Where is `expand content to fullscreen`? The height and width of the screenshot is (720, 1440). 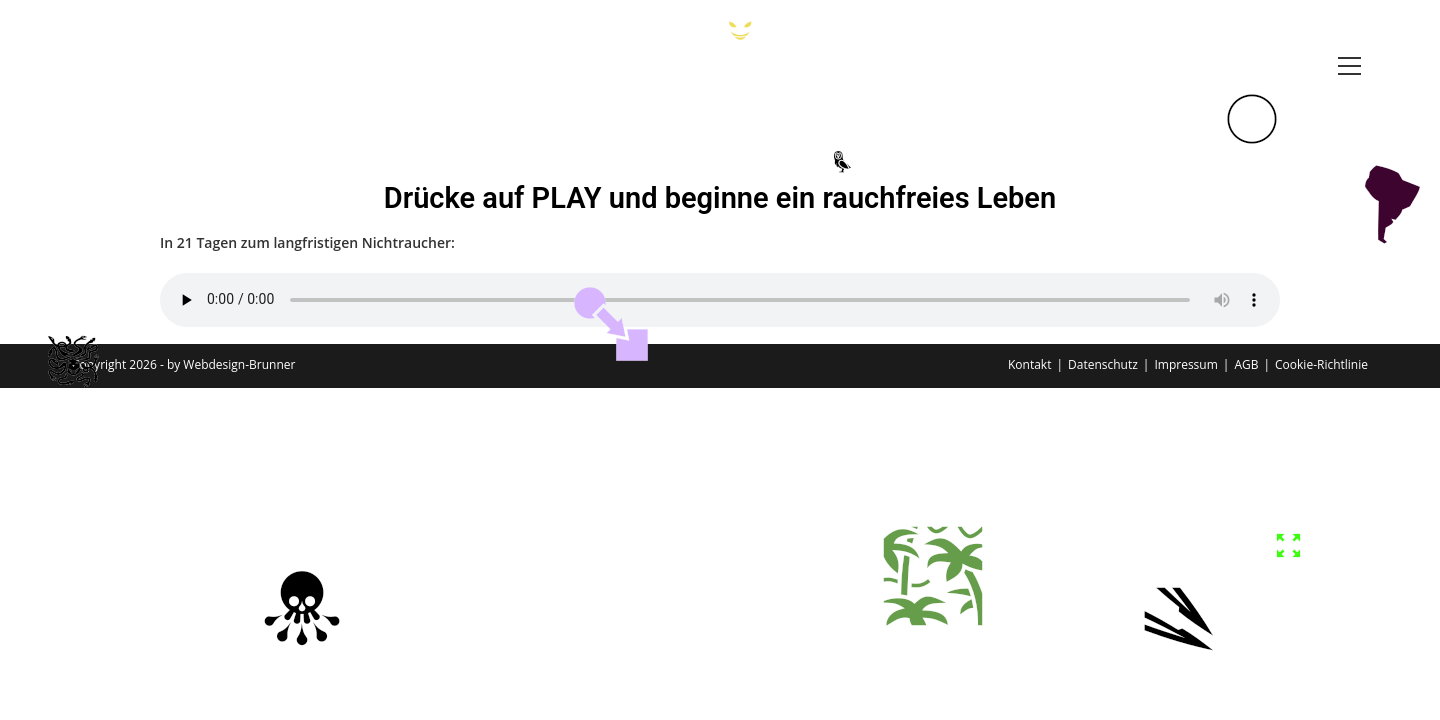
expand content to fullscreen is located at coordinates (1288, 545).